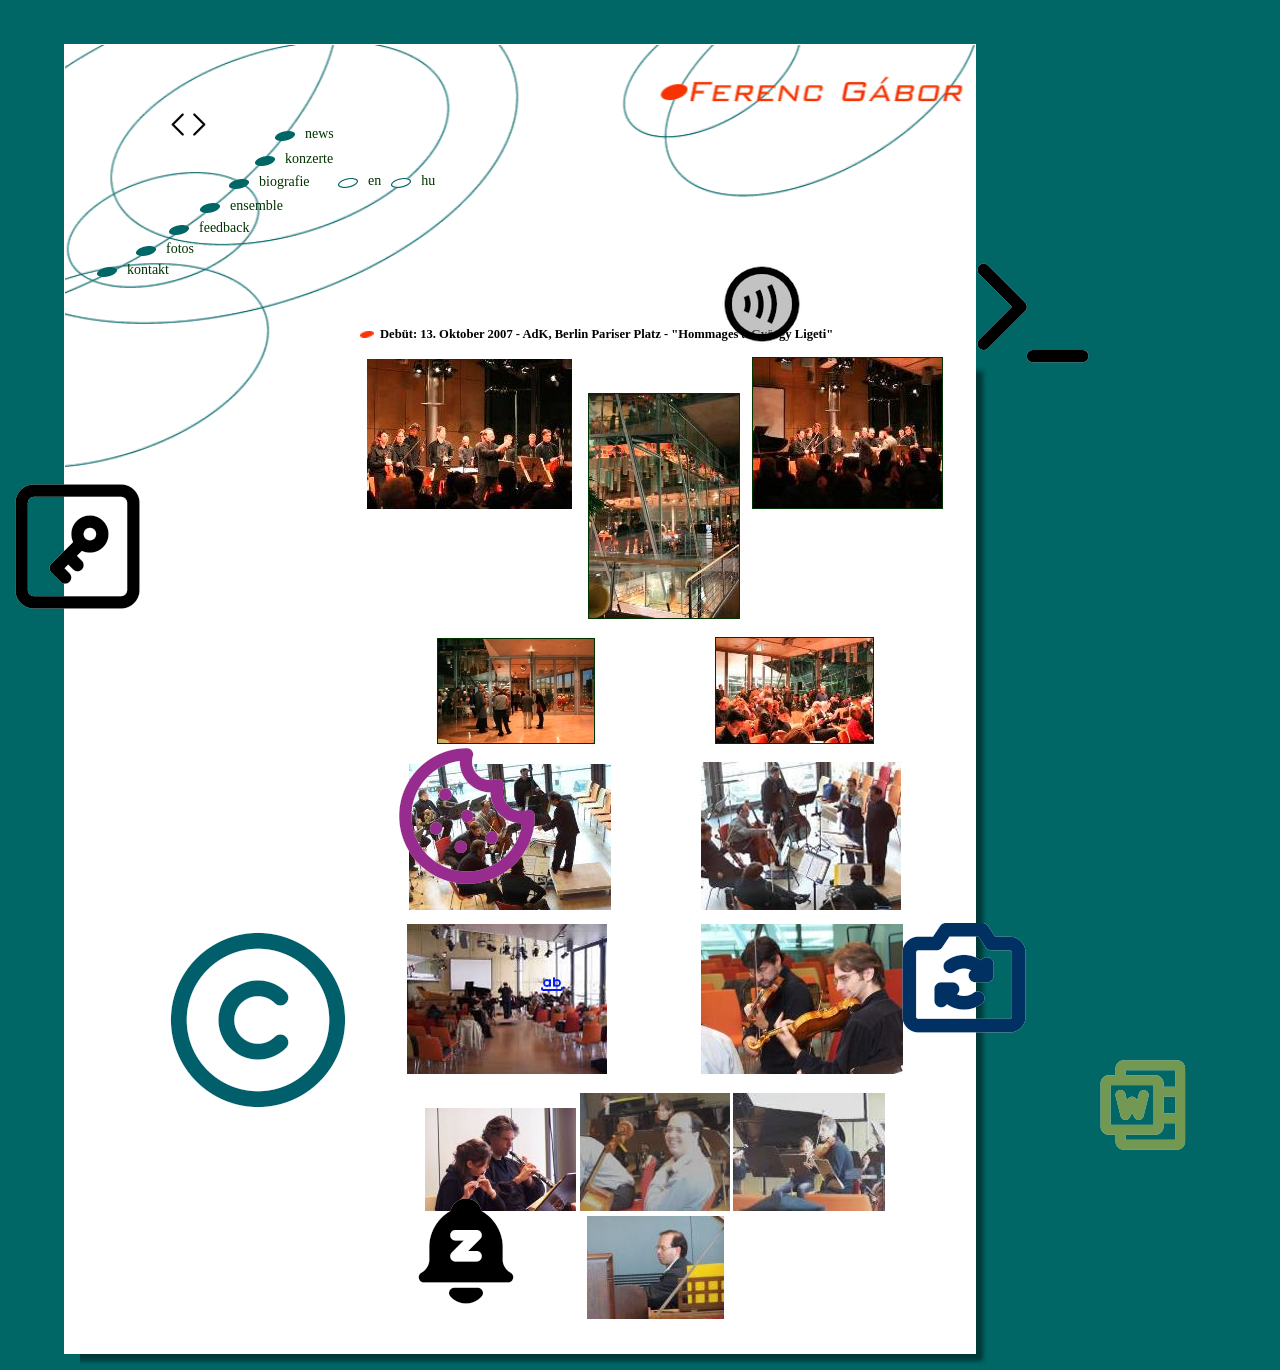  I want to click on access security or authentication settings, so click(77, 546).